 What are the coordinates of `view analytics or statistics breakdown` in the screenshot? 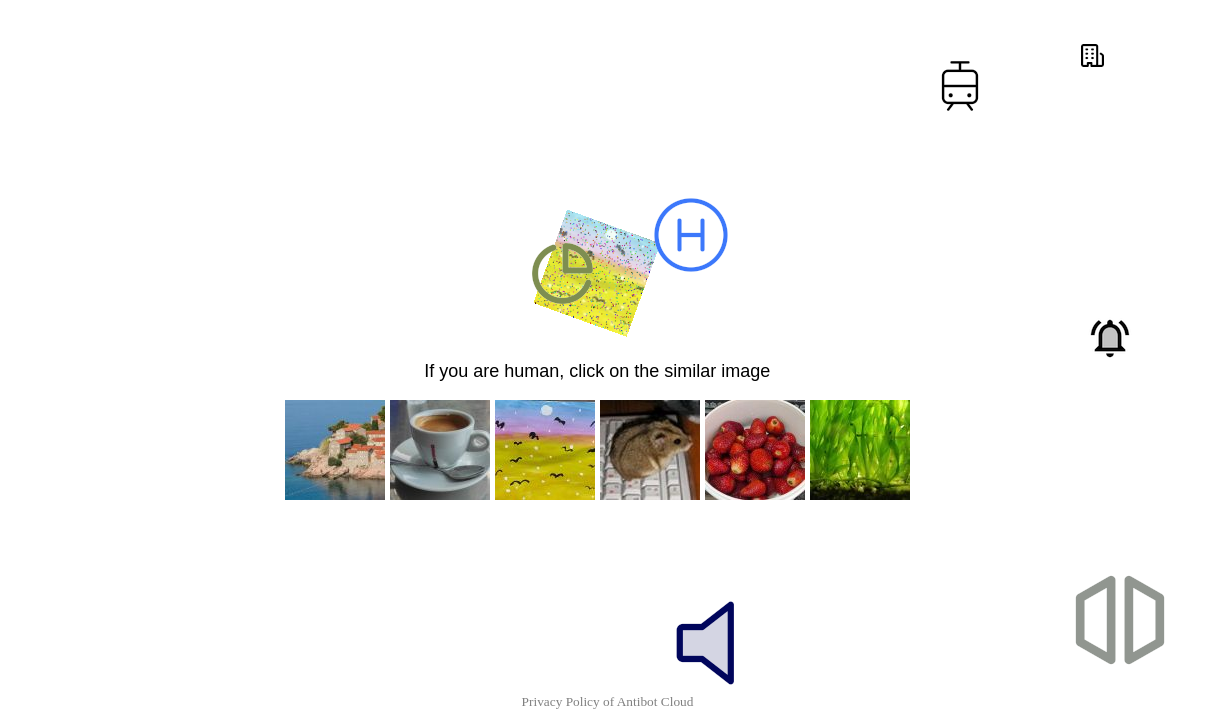 It's located at (562, 273).